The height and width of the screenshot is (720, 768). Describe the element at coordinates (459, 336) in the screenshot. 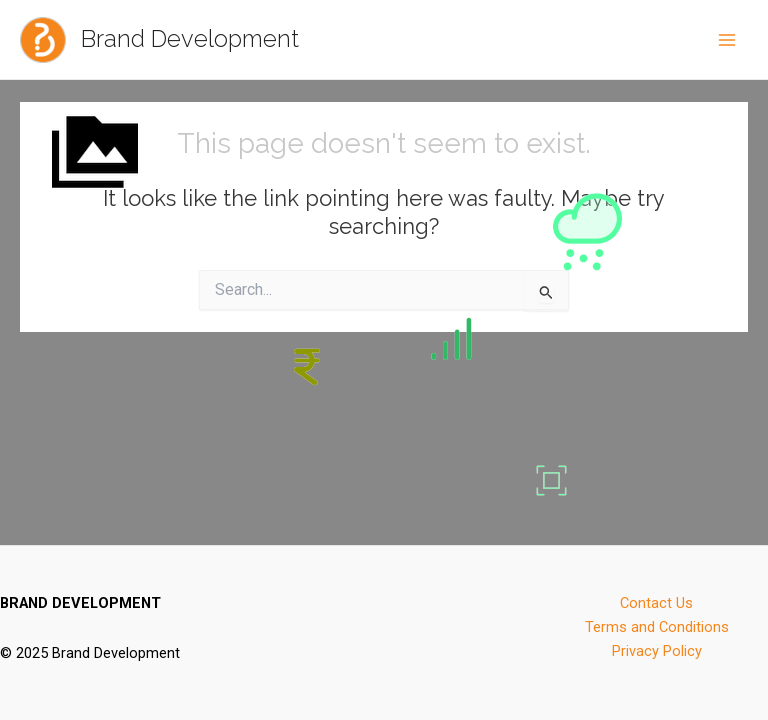

I see `indicates strong cellular network connection` at that location.